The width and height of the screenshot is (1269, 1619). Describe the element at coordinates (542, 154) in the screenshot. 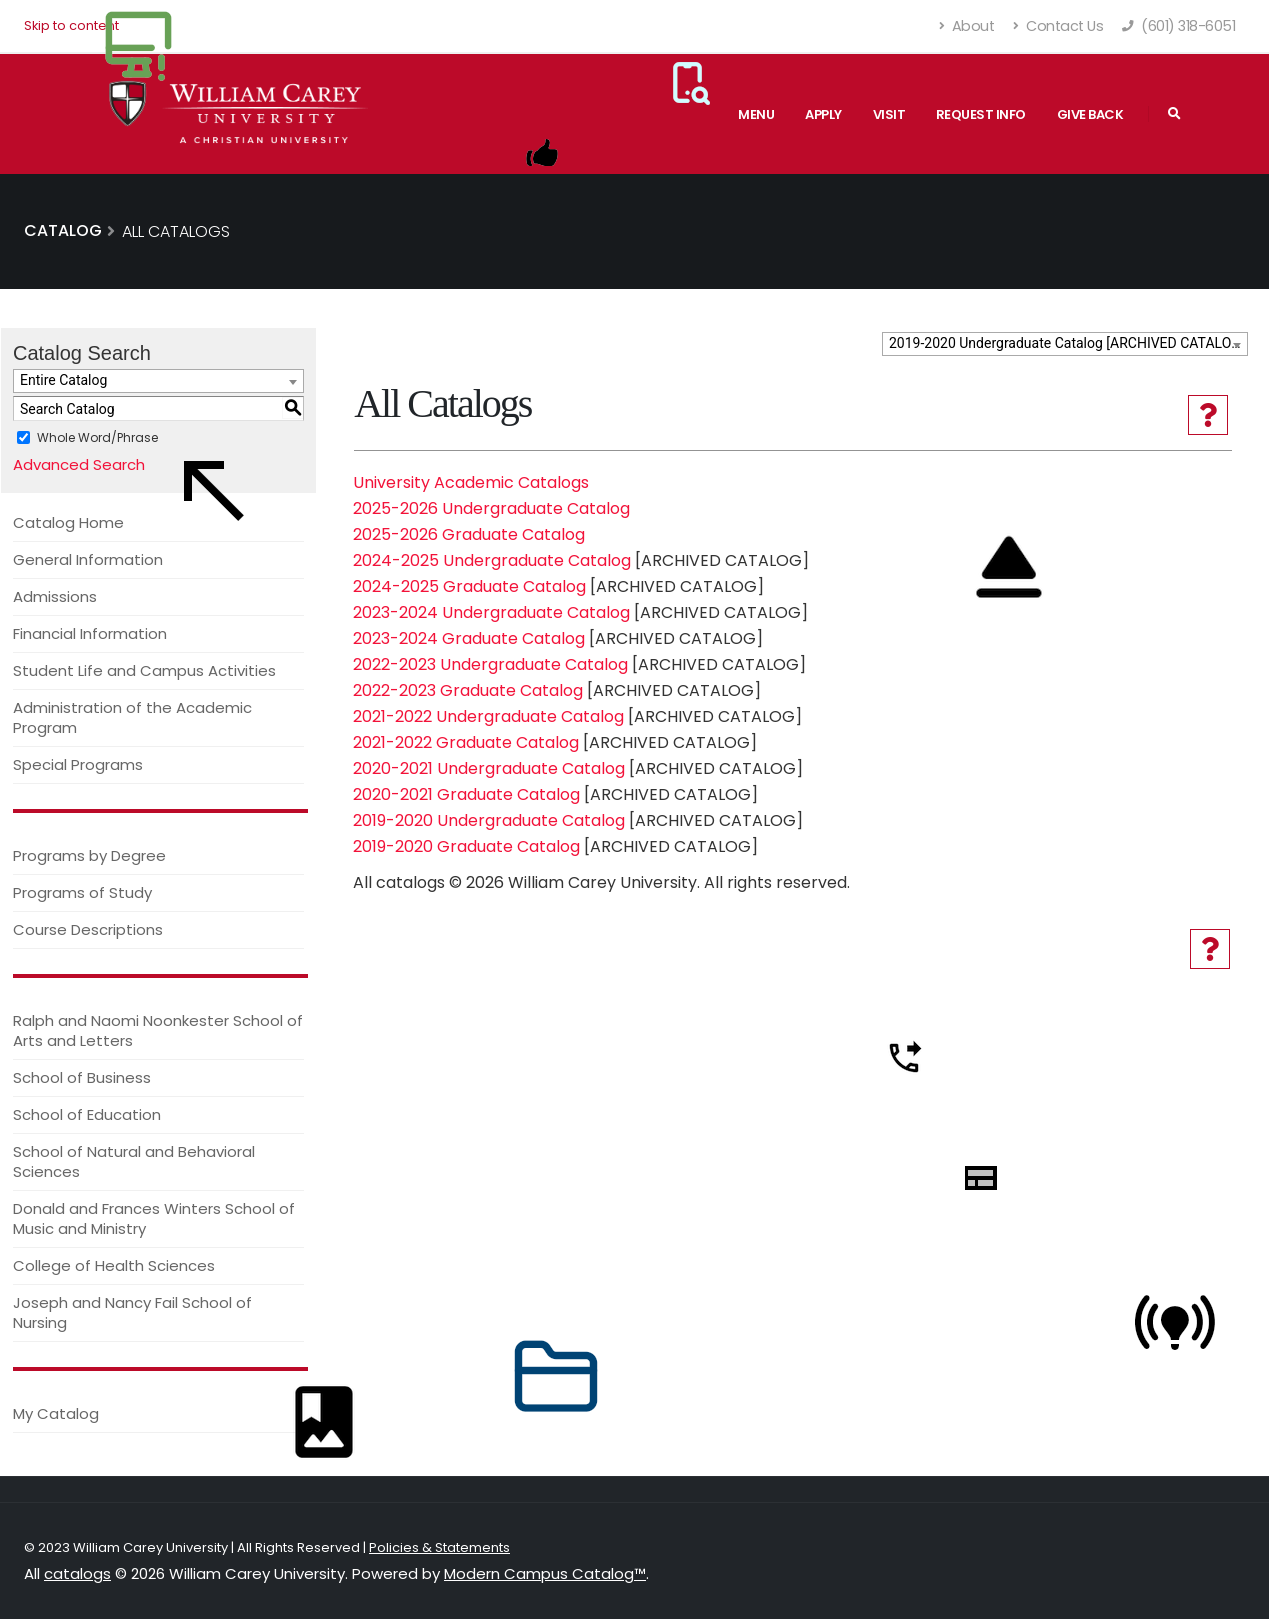

I see `like or upvote content` at that location.